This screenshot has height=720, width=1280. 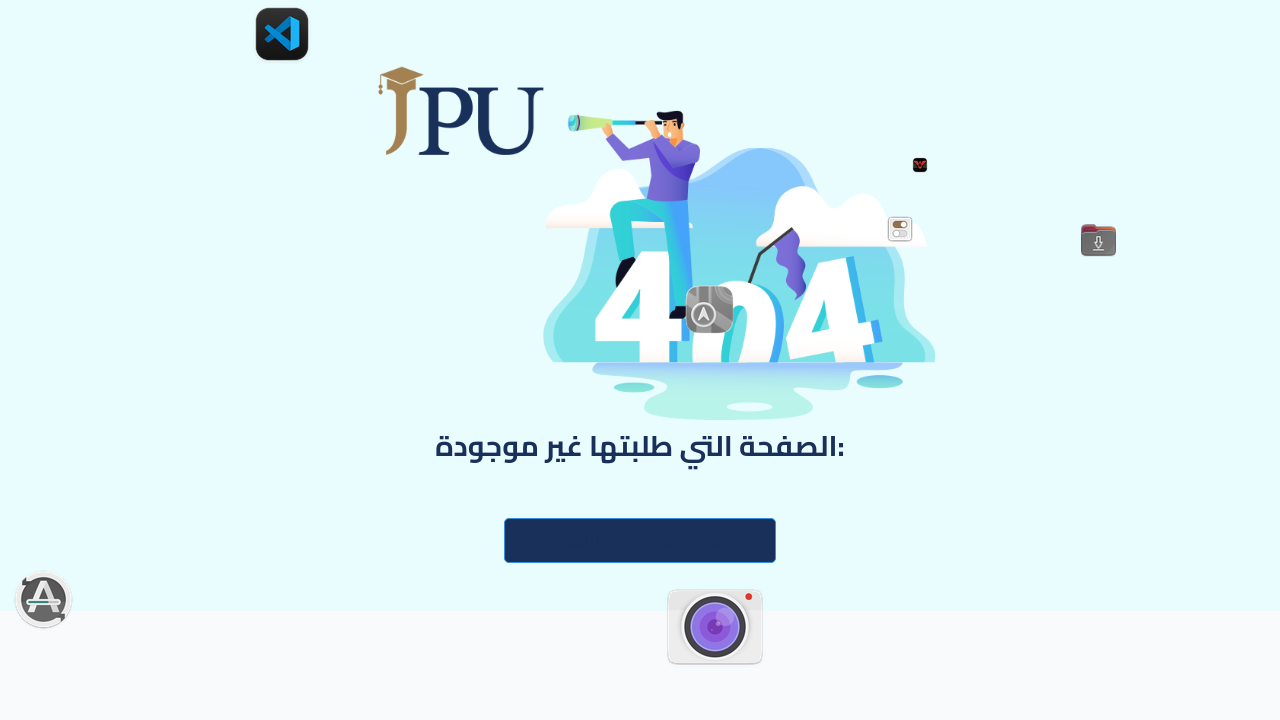 I want to click on open apple maps, so click(x=709, y=309).